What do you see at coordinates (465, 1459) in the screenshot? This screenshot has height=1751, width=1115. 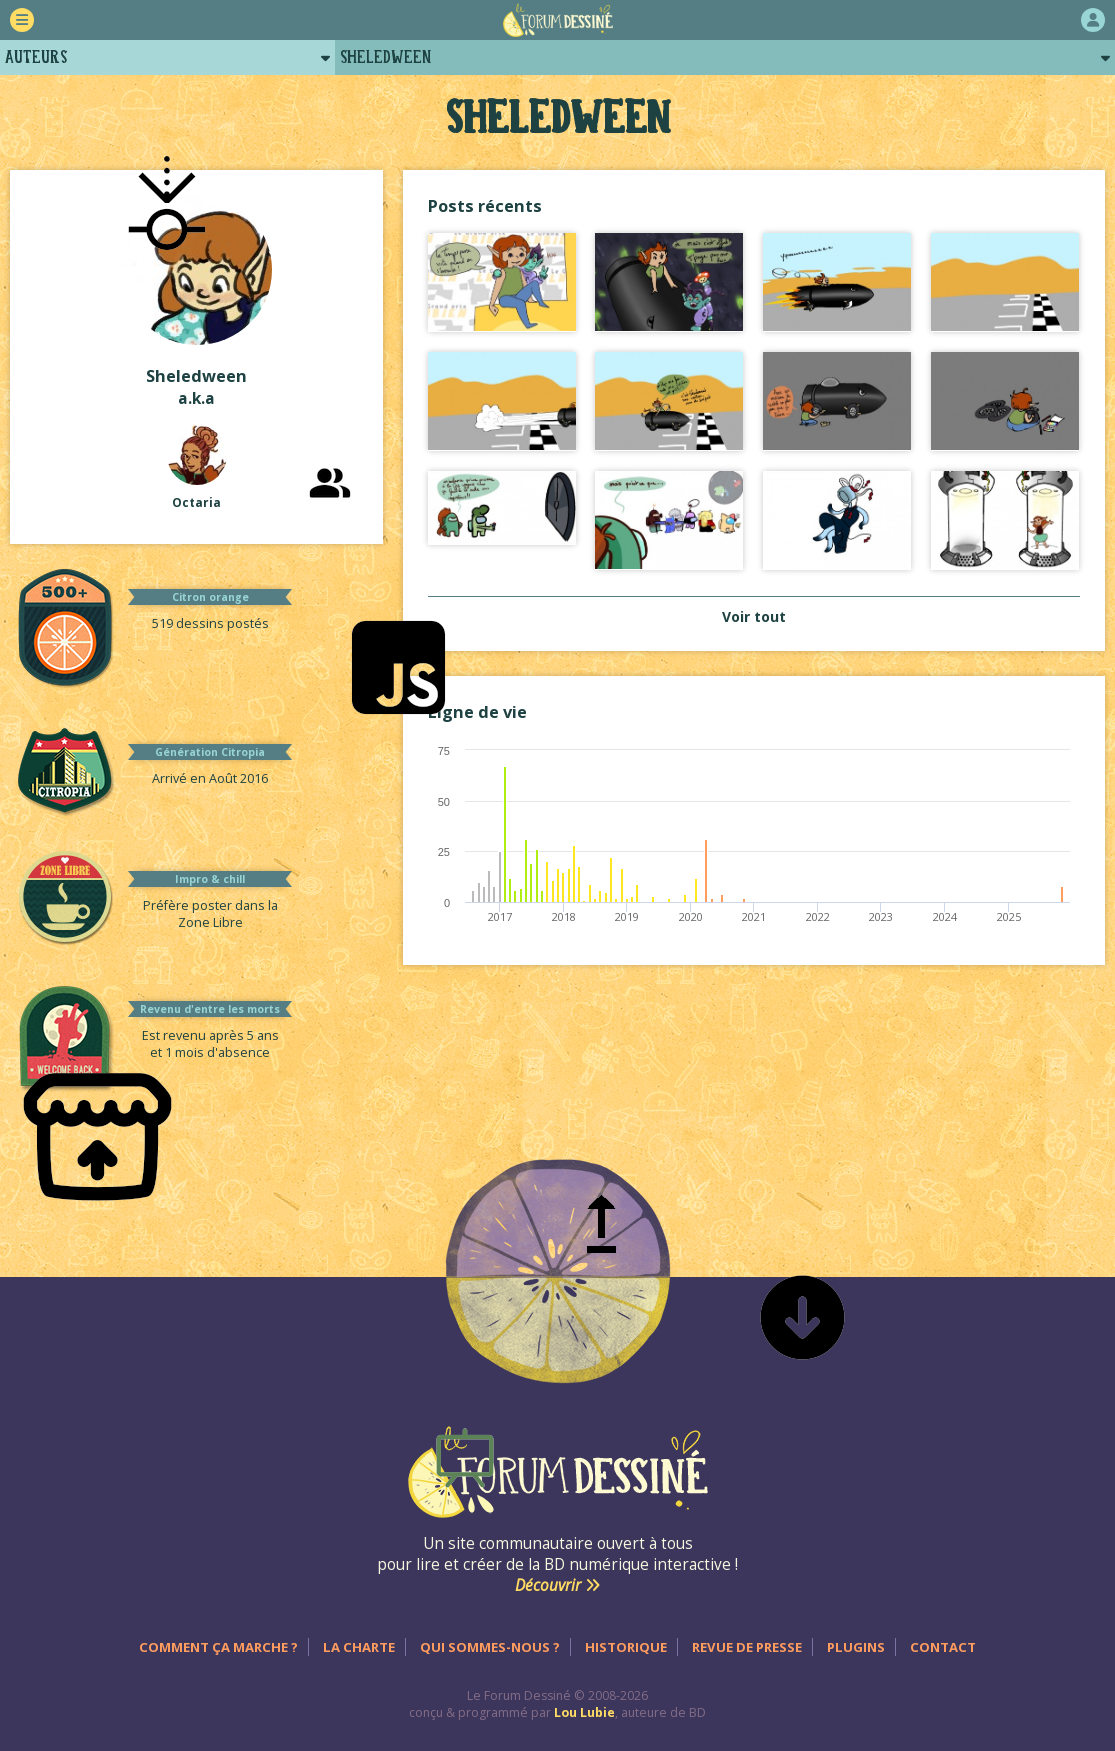 I see `start a presentation or slideshow` at bounding box center [465, 1459].